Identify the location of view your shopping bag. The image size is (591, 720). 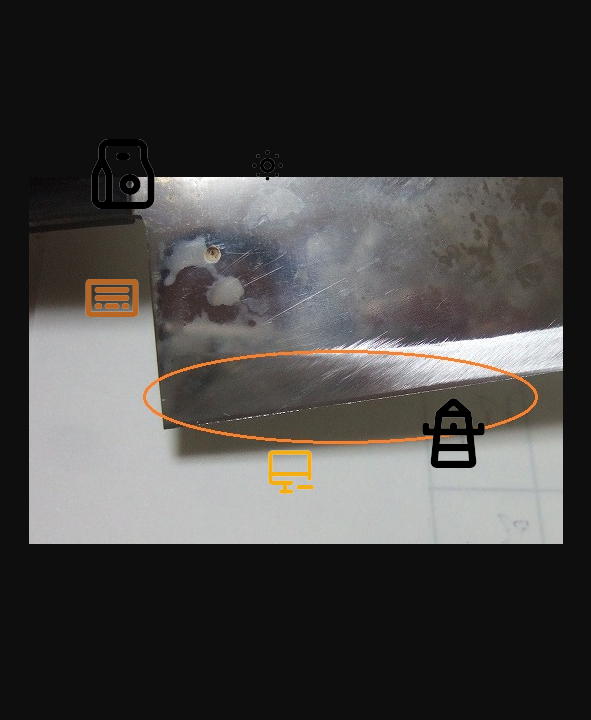
(123, 174).